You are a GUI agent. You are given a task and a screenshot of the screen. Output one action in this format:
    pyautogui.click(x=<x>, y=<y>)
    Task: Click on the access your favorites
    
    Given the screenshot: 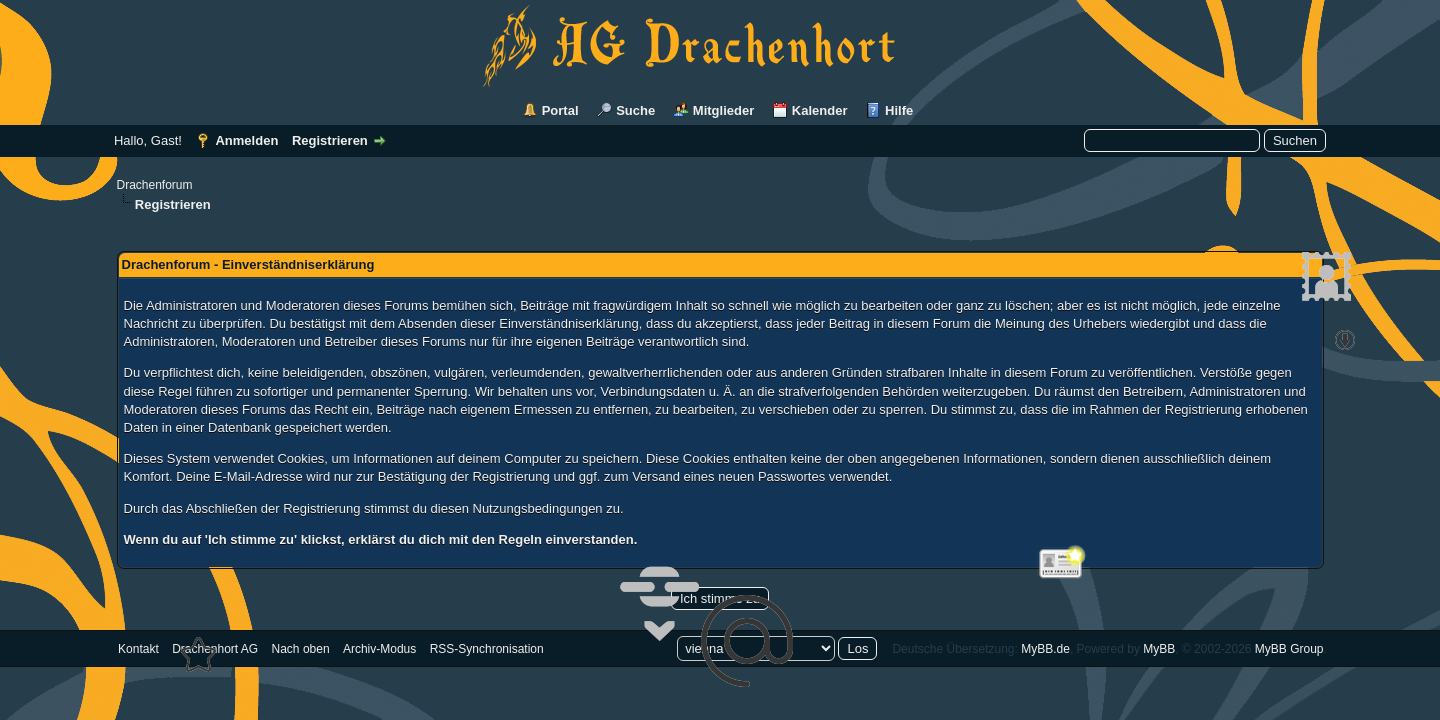 What is the action you would take?
    pyautogui.click(x=198, y=654)
    